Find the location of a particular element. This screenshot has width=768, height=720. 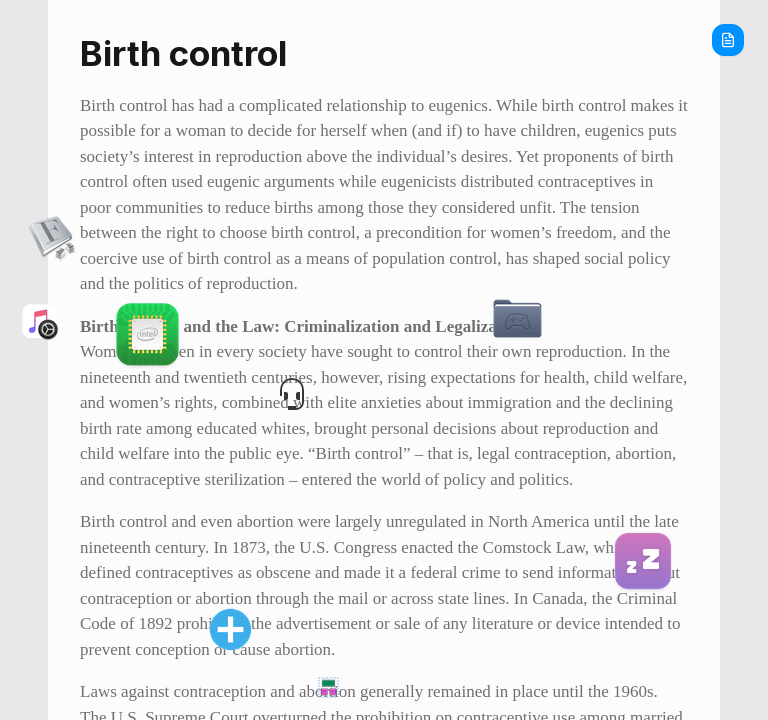

select all items in the current view is located at coordinates (328, 687).